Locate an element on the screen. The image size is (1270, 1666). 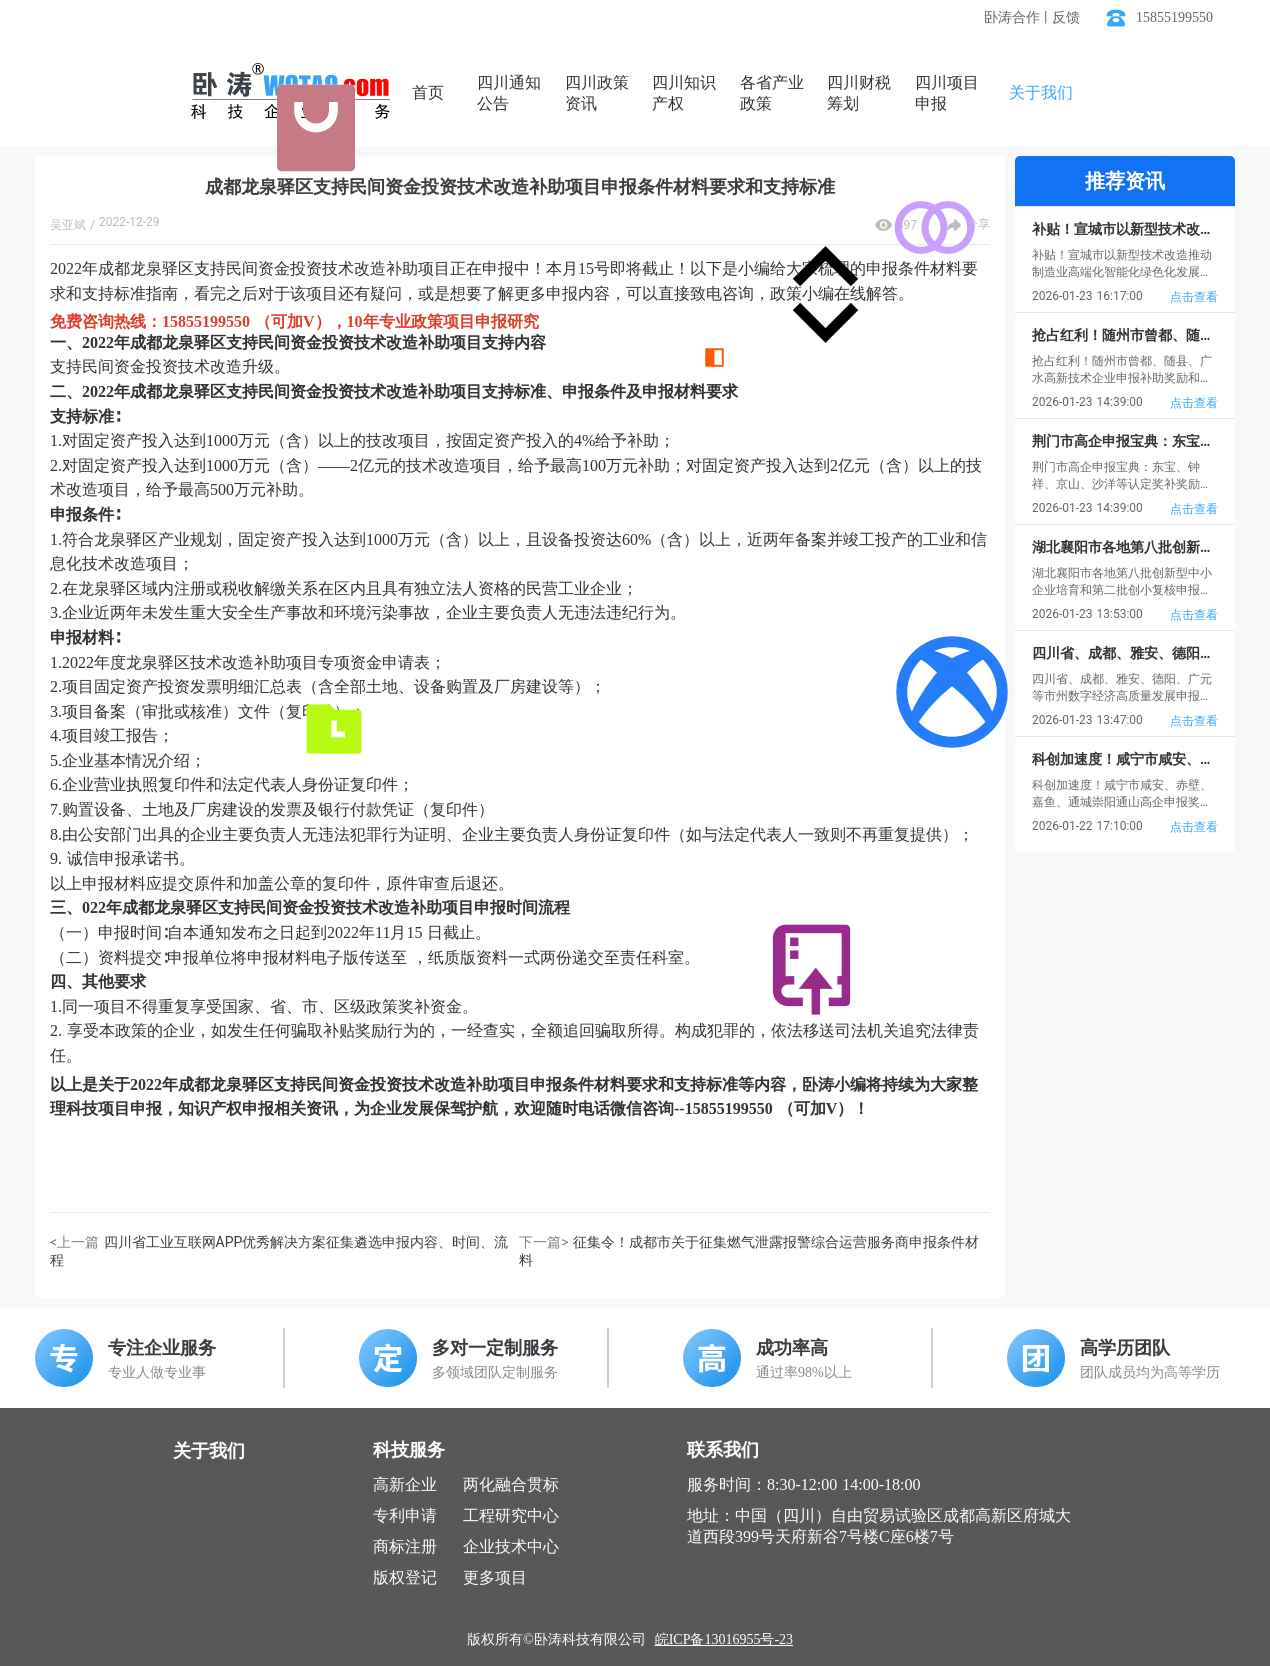
pay with mastercard is located at coordinates (934, 227).